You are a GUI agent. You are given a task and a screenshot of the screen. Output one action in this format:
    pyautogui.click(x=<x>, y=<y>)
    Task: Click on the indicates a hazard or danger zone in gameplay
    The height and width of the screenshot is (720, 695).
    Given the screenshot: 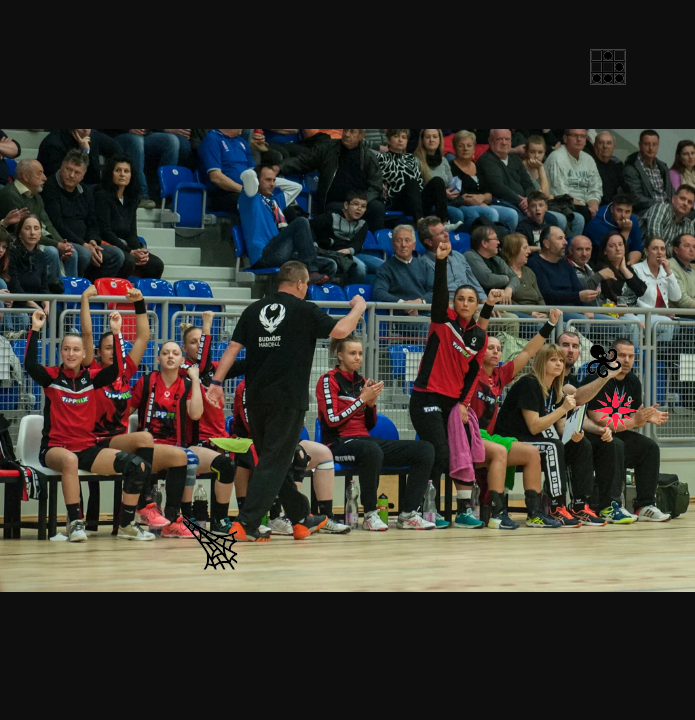 What is the action you would take?
    pyautogui.click(x=615, y=410)
    